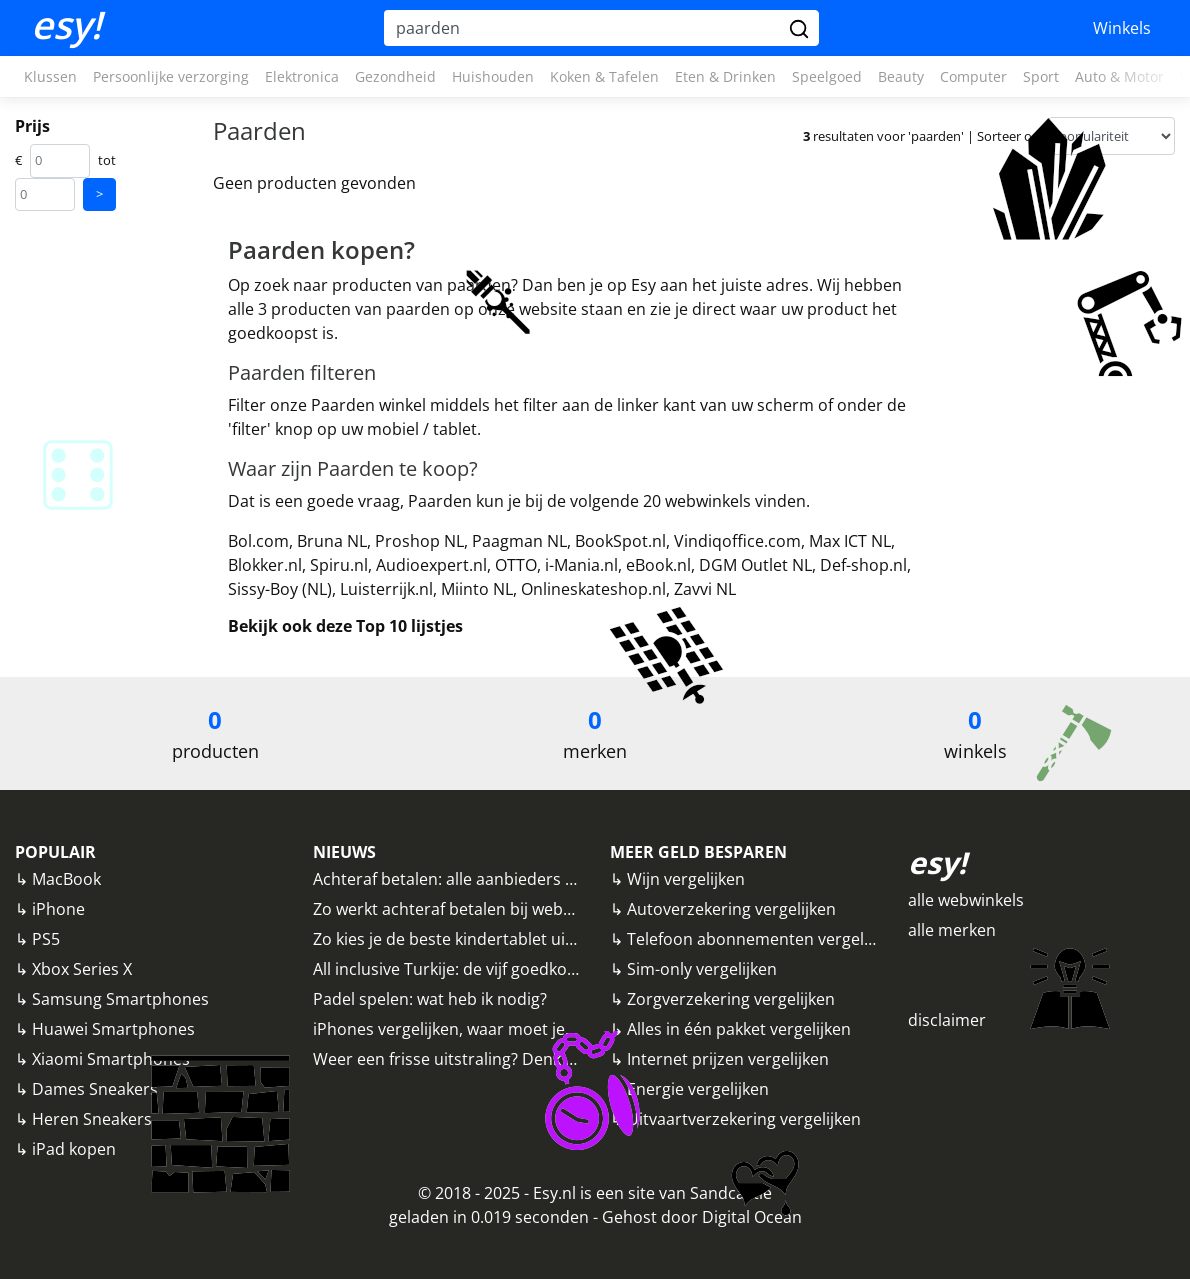 This screenshot has height=1279, width=1190. What do you see at coordinates (1129, 323) in the screenshot?
I see `access cargo or shipping management features` at bounding box center [1129, 323].